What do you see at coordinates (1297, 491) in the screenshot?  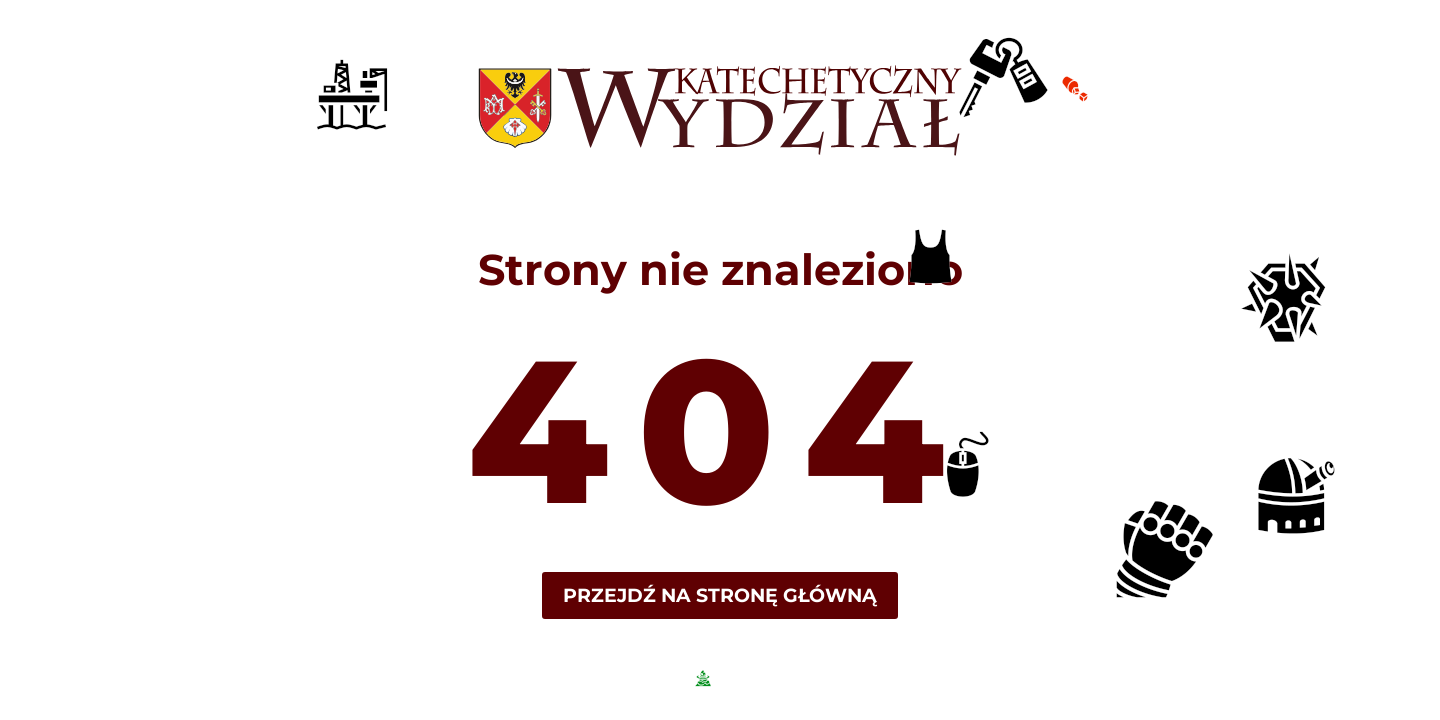 I see `access astronomy or stargazing features` at bounding box center [1297, 491].